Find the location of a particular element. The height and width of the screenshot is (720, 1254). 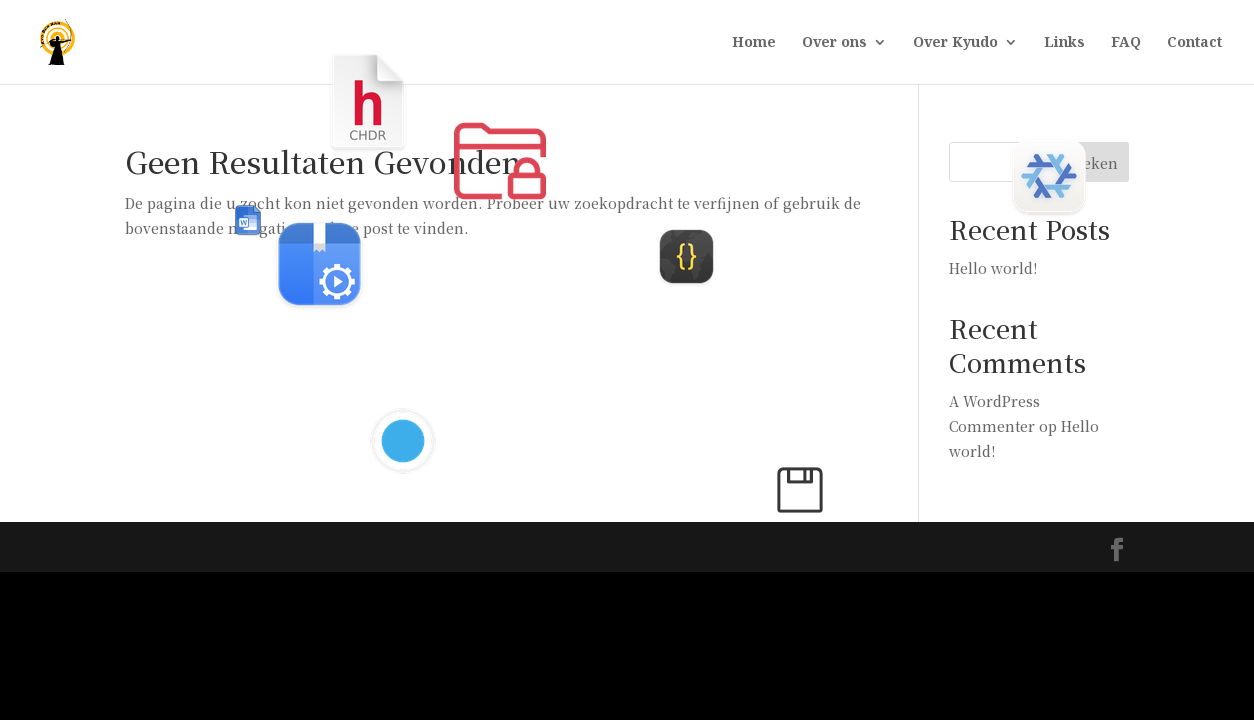

encrypted vault folder access error is located at coordinates (500, 161).